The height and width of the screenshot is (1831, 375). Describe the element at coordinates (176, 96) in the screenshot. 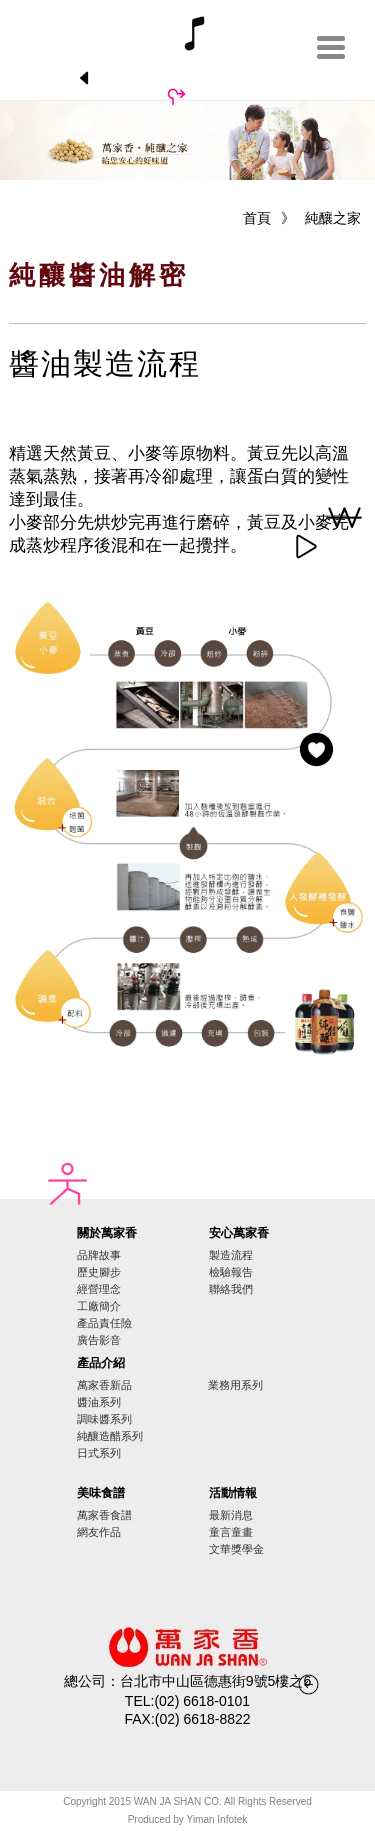

I see `take the roundabout exit to the right` at that location.